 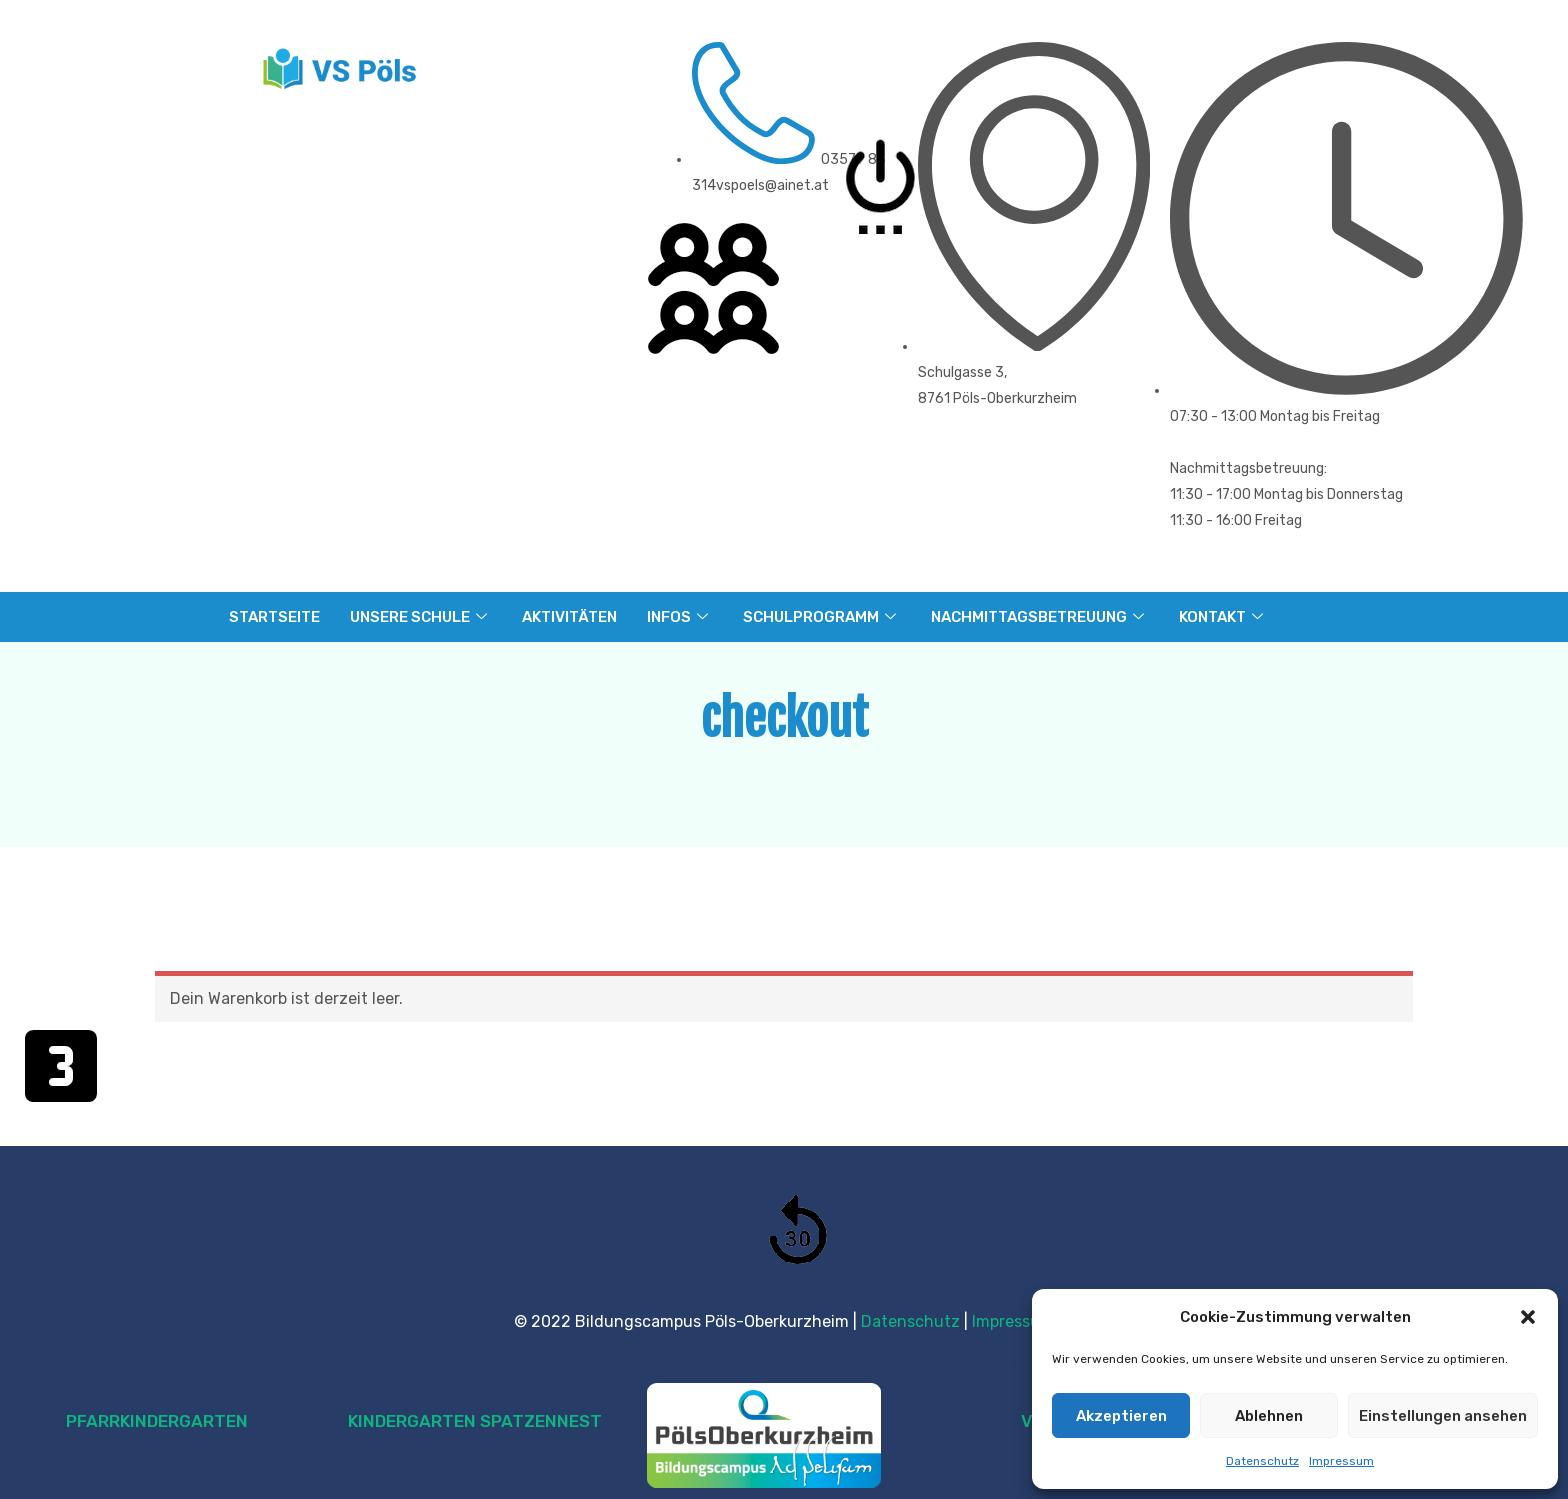 I want to click on view all team members, so click(x=713, y=288).